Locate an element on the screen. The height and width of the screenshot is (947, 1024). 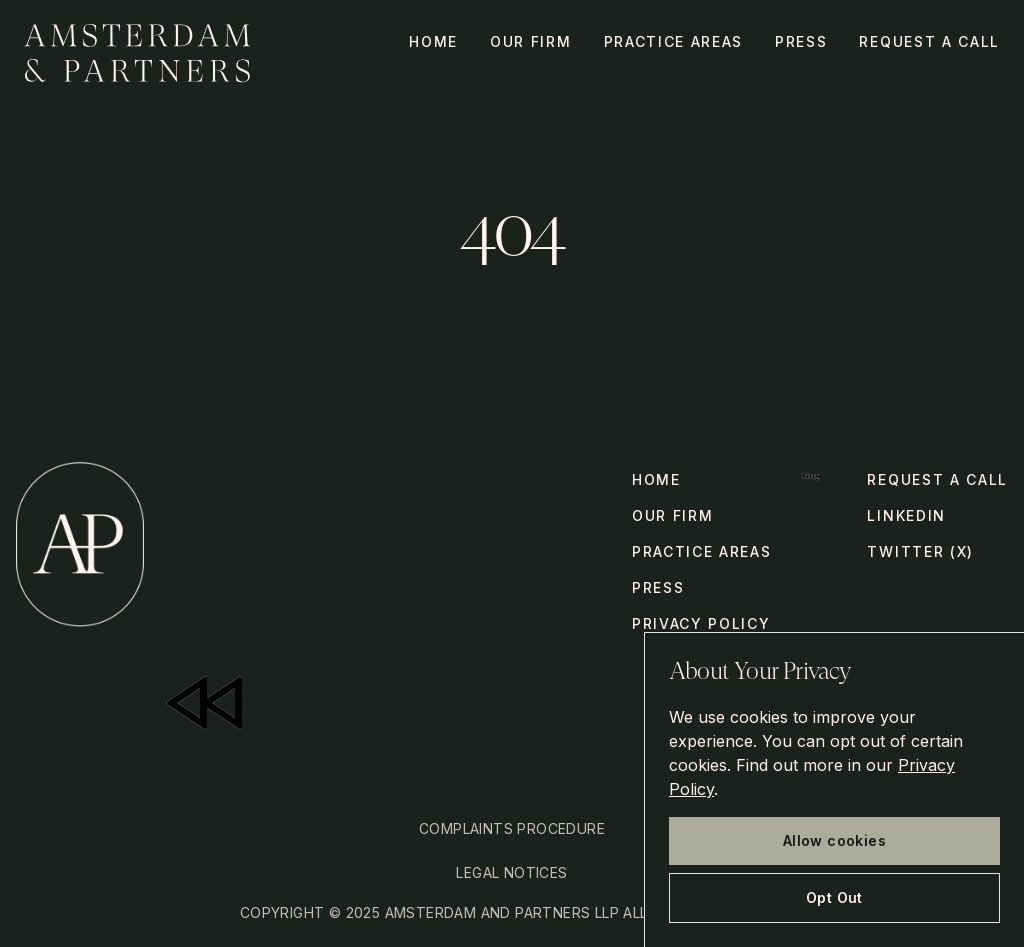
tinygrad logo is located at coordinates (810, 476).